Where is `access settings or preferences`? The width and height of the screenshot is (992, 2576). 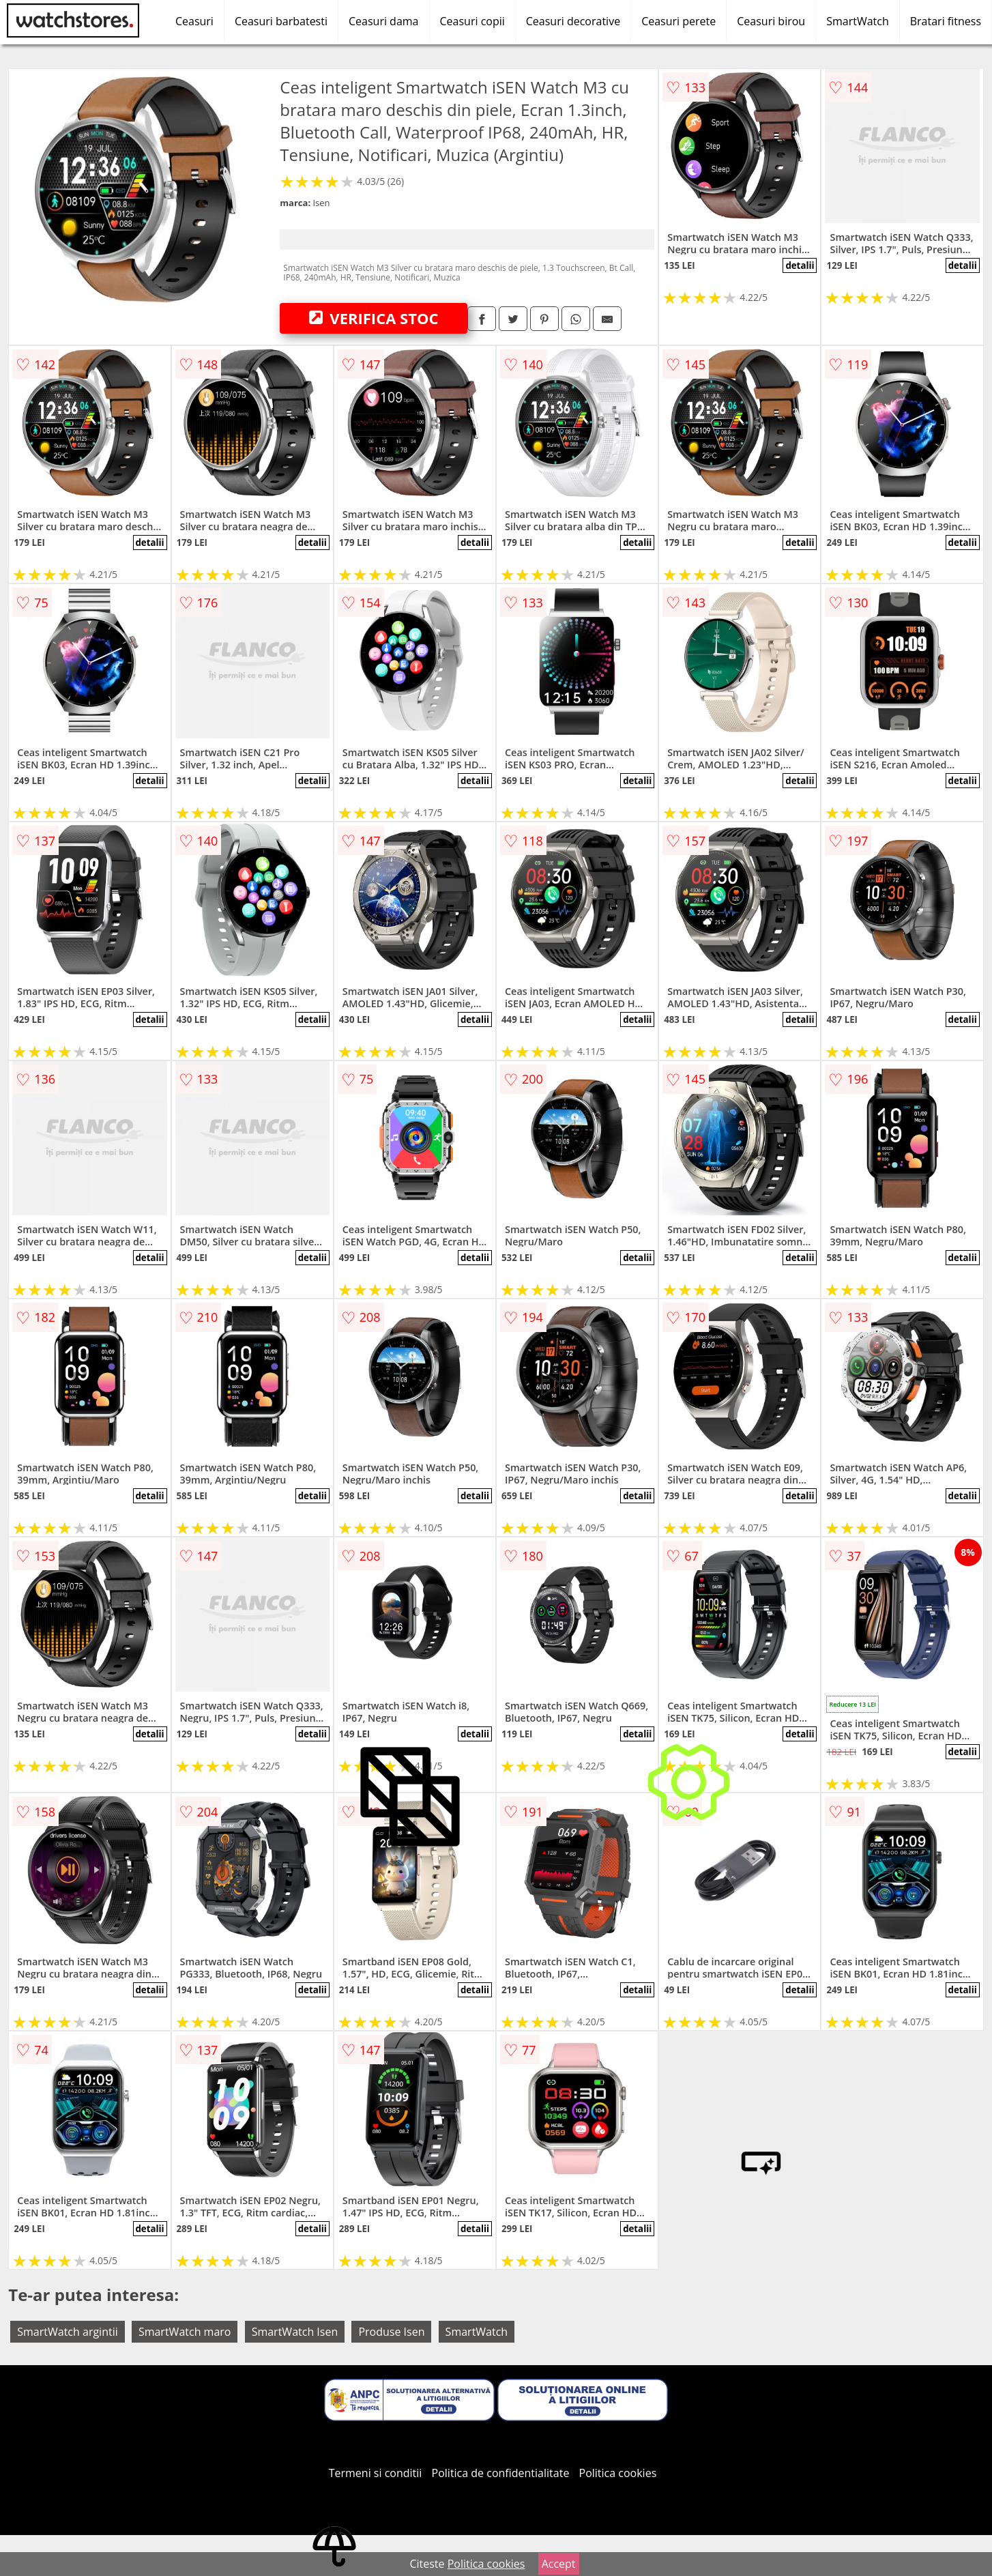 access settings or preferences is located at coordinates (688, 1782).